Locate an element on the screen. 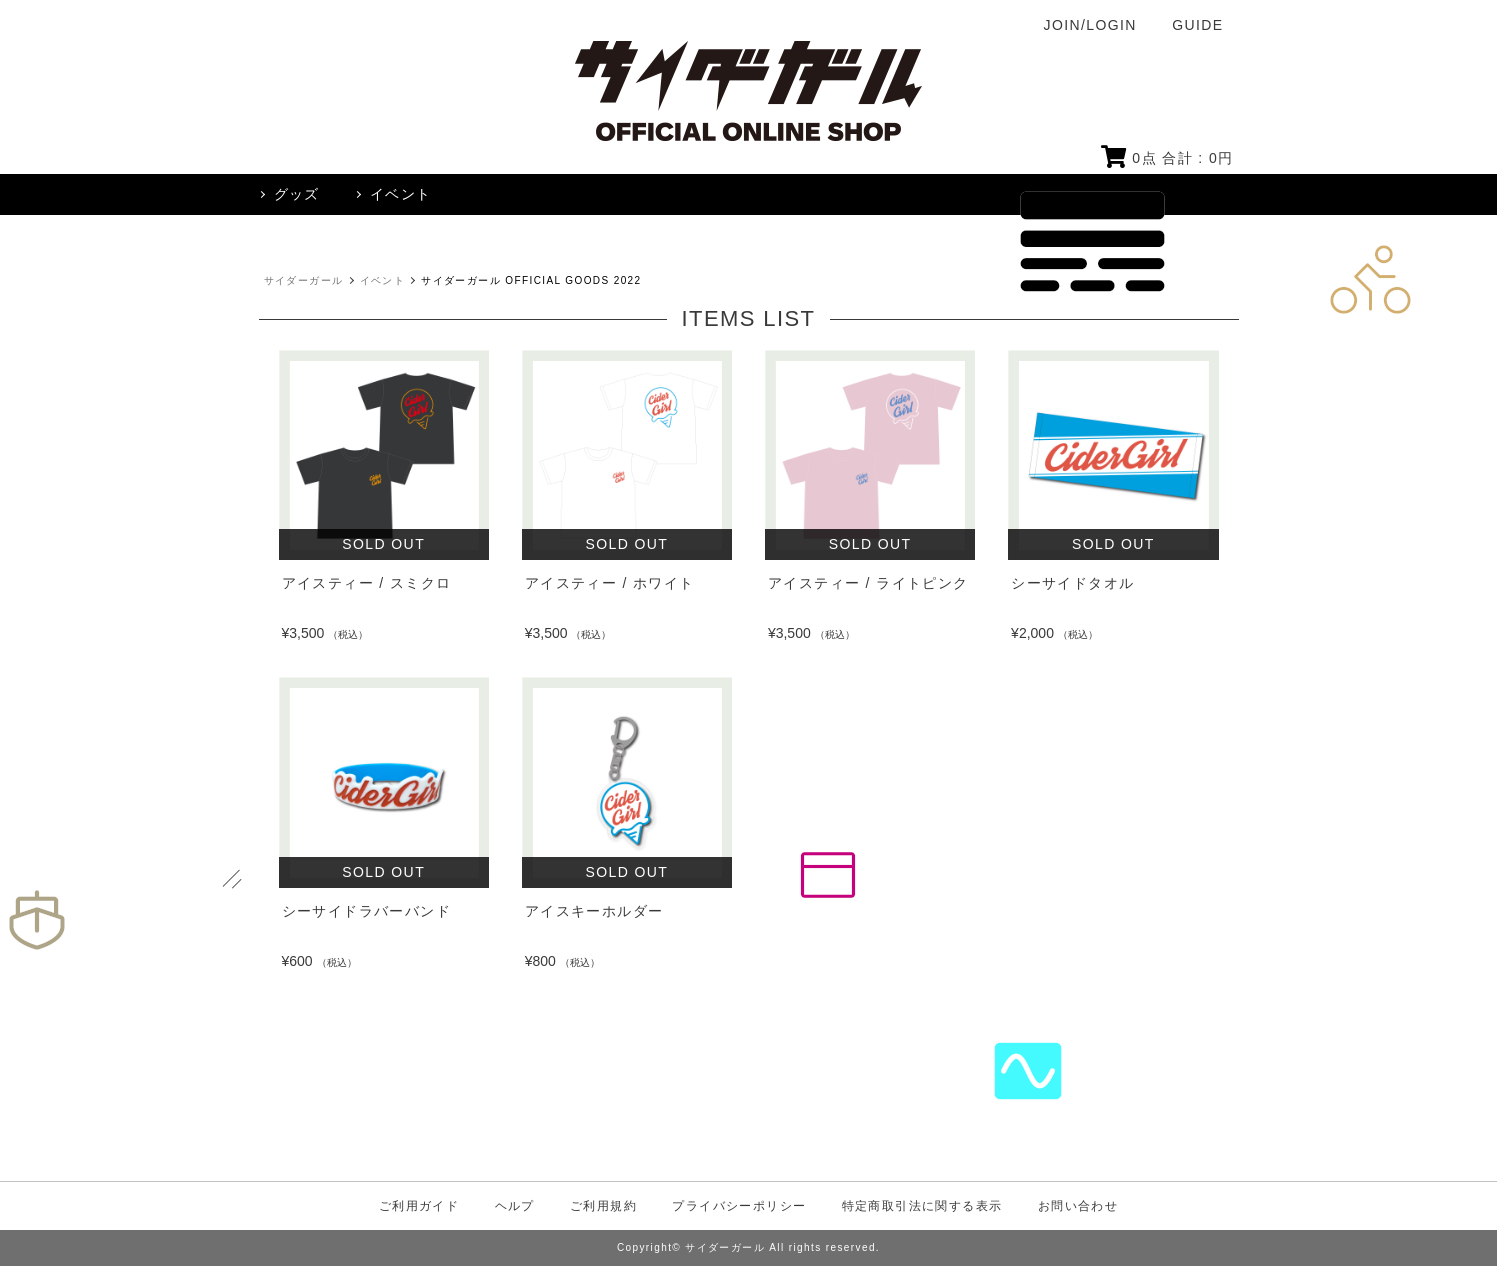 The image size is (1497, 1266). open web browser is located at coordinates (828, 875).